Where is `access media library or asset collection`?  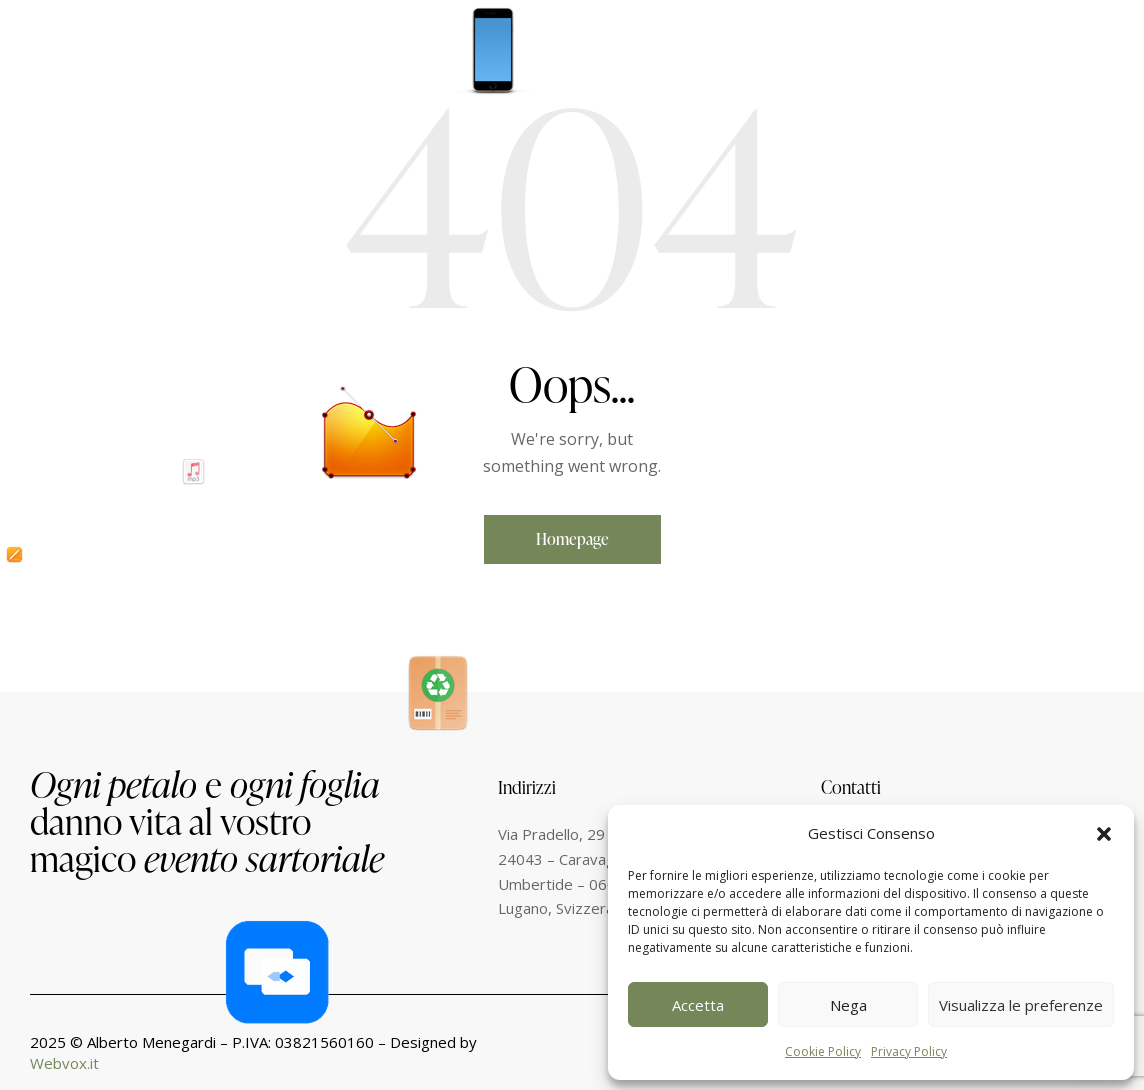
access media library or asset collection is located at coordinates (369, 432).